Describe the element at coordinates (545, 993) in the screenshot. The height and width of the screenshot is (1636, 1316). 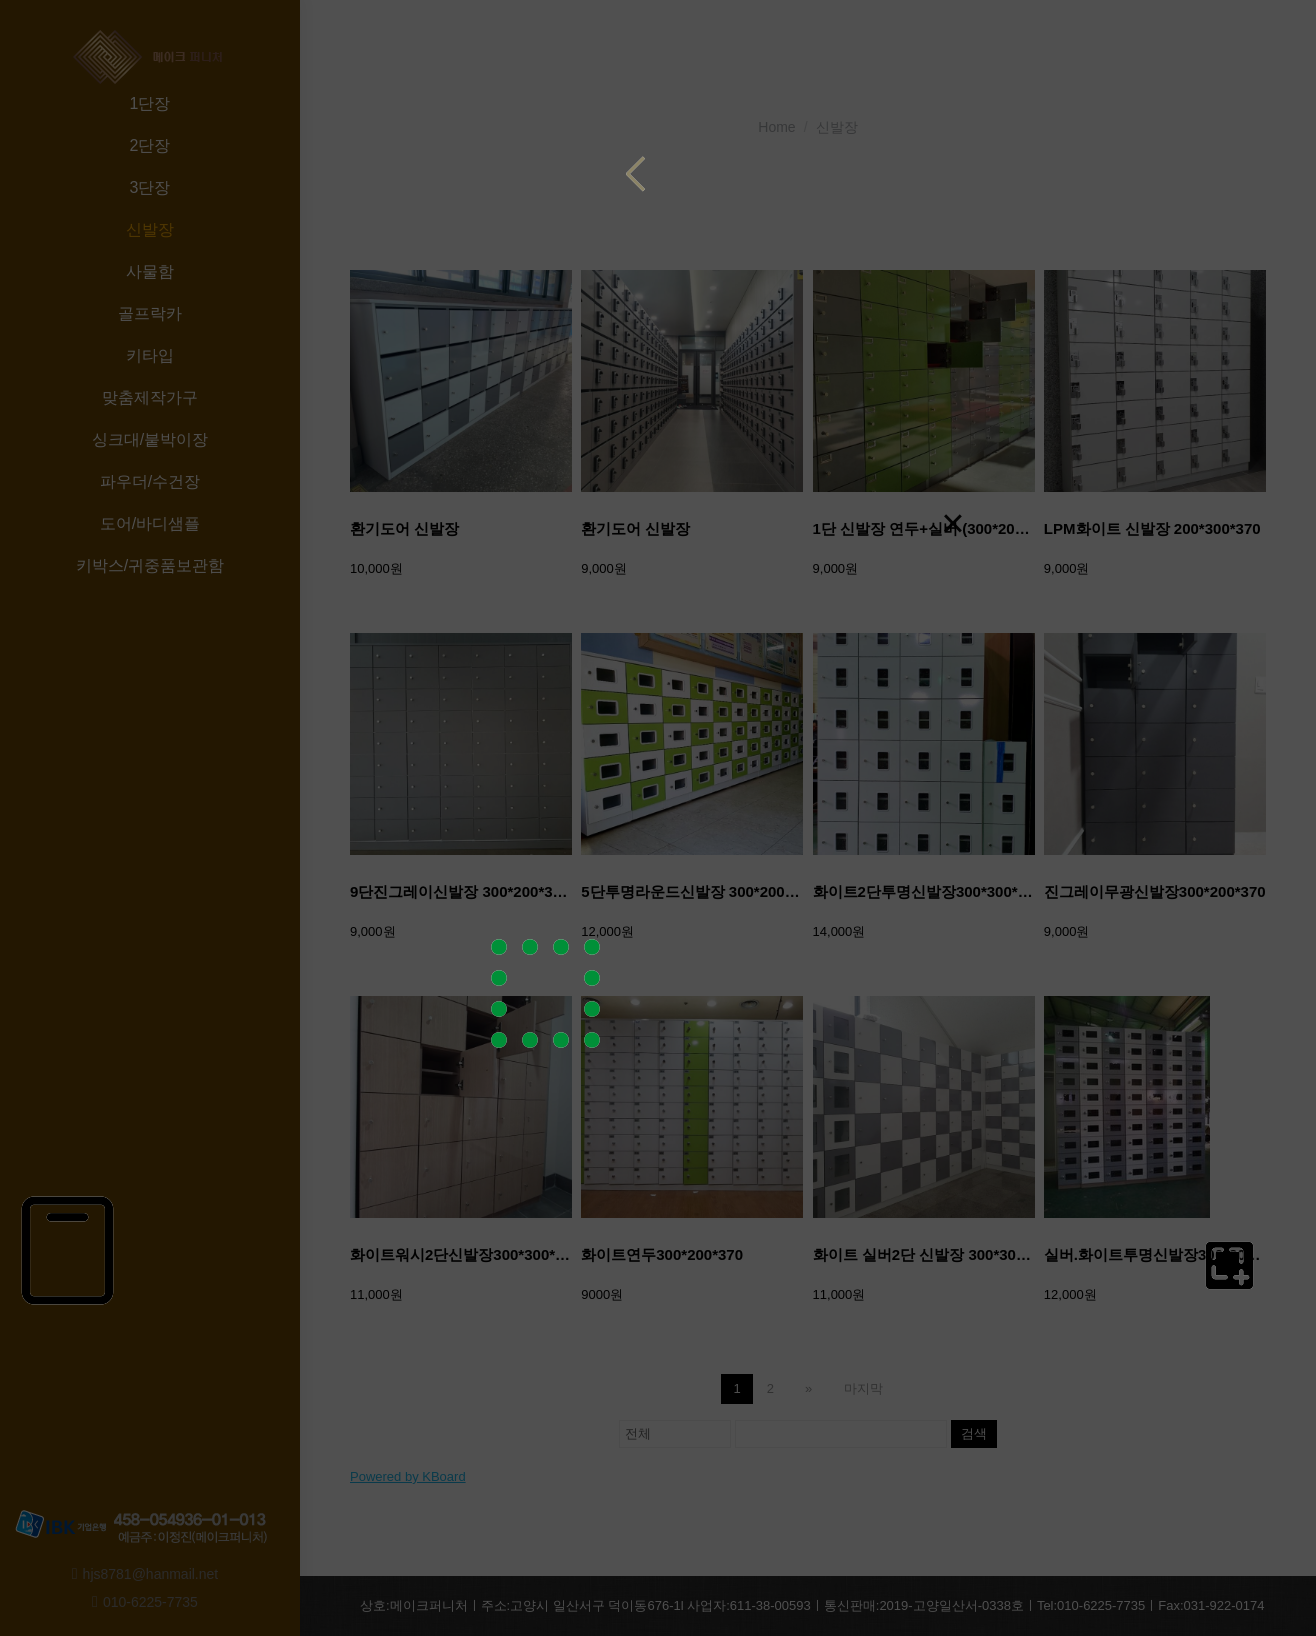
I see `remove all borders from selected cells` at that location.